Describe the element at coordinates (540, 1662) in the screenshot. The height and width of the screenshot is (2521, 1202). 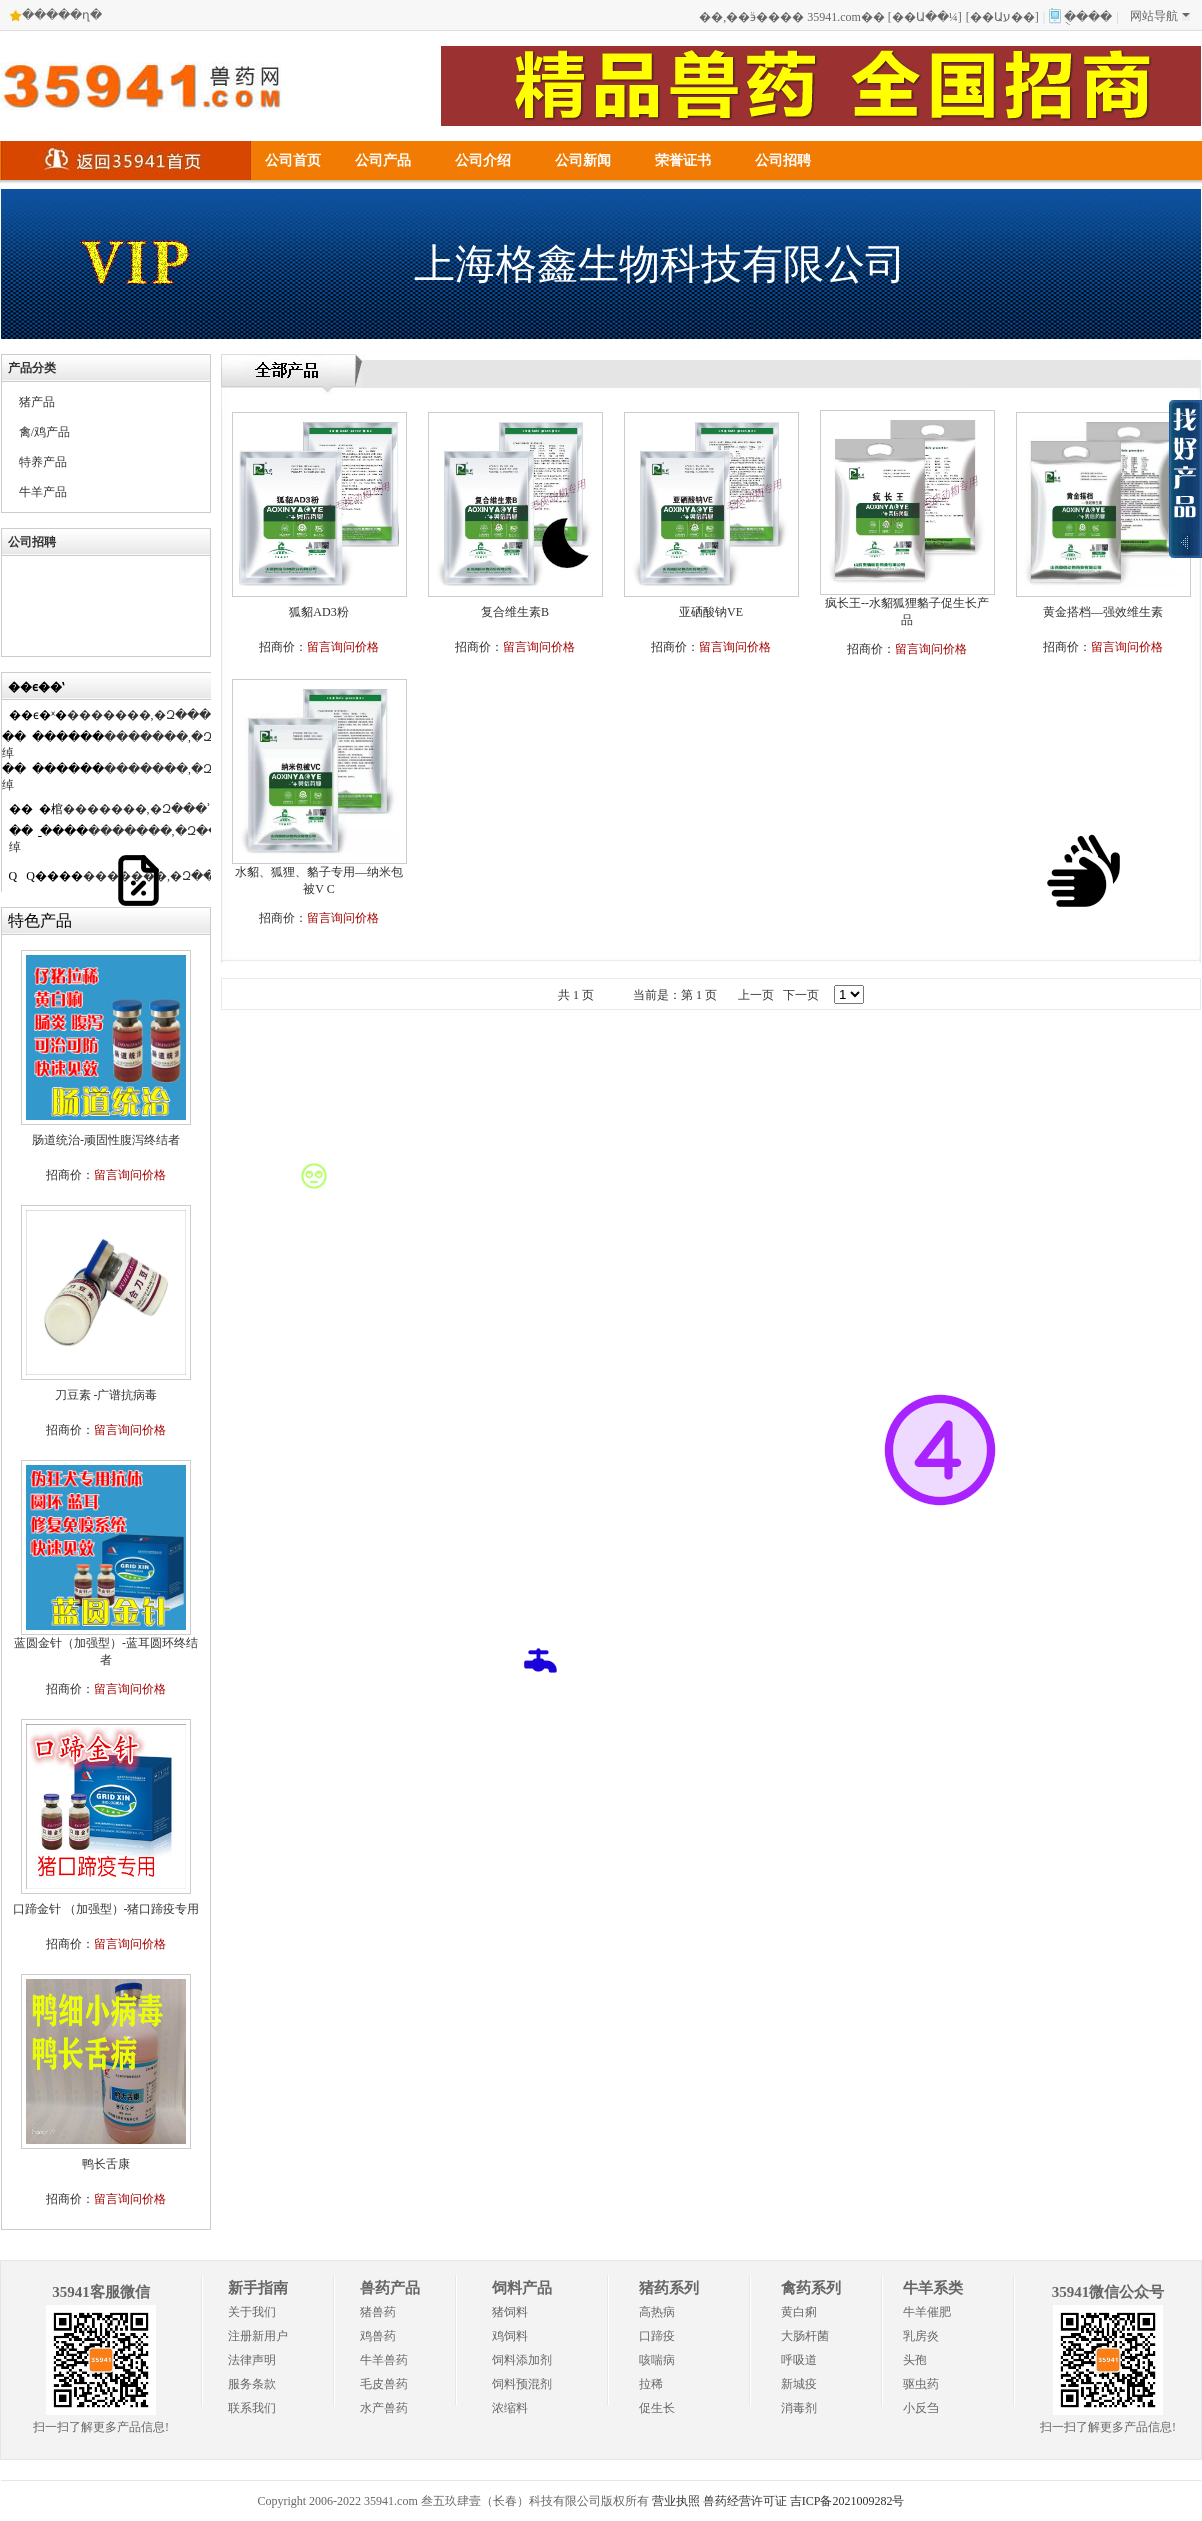
I see `access water or plumbing settings` at that location.